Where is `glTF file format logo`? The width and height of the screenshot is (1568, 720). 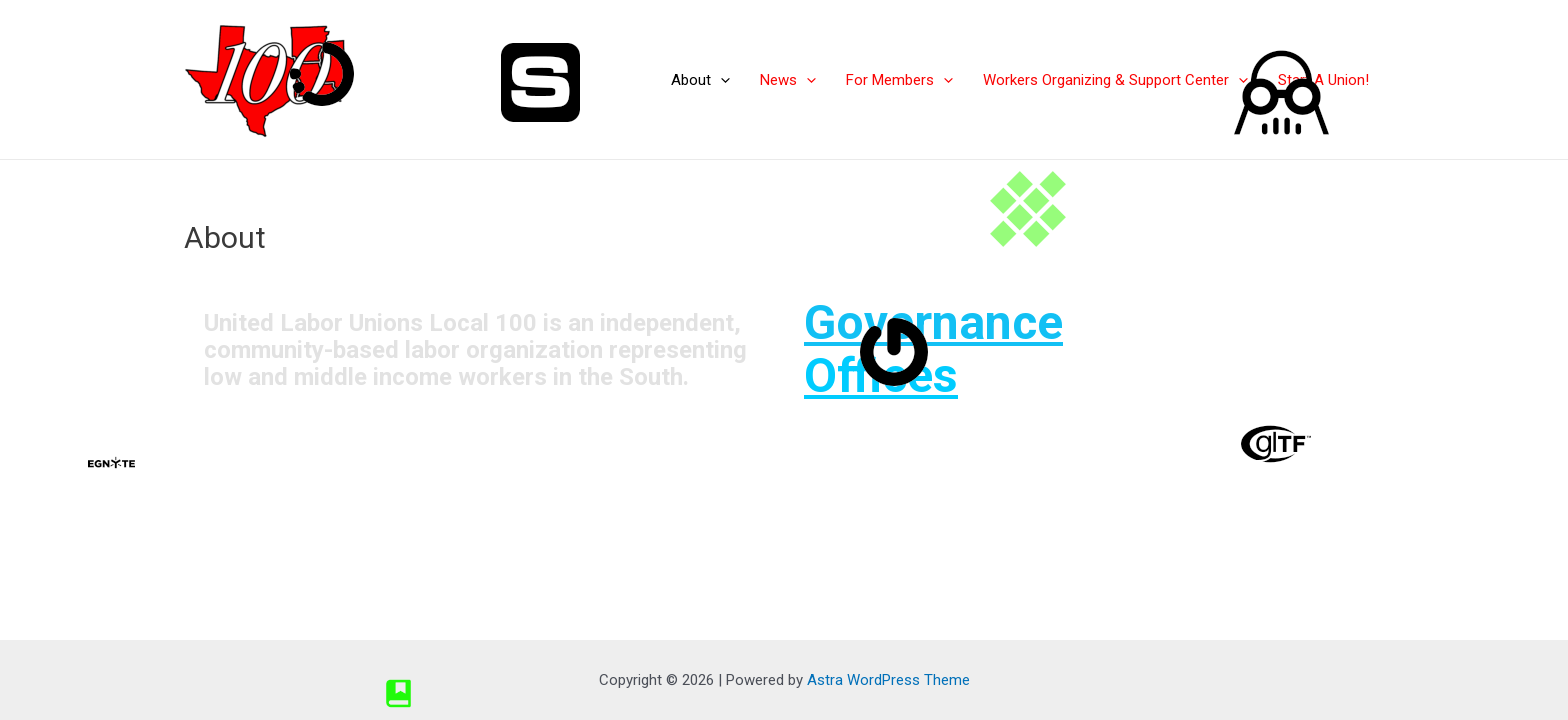
glTF file format logo is located at coordinates (1276, 444).